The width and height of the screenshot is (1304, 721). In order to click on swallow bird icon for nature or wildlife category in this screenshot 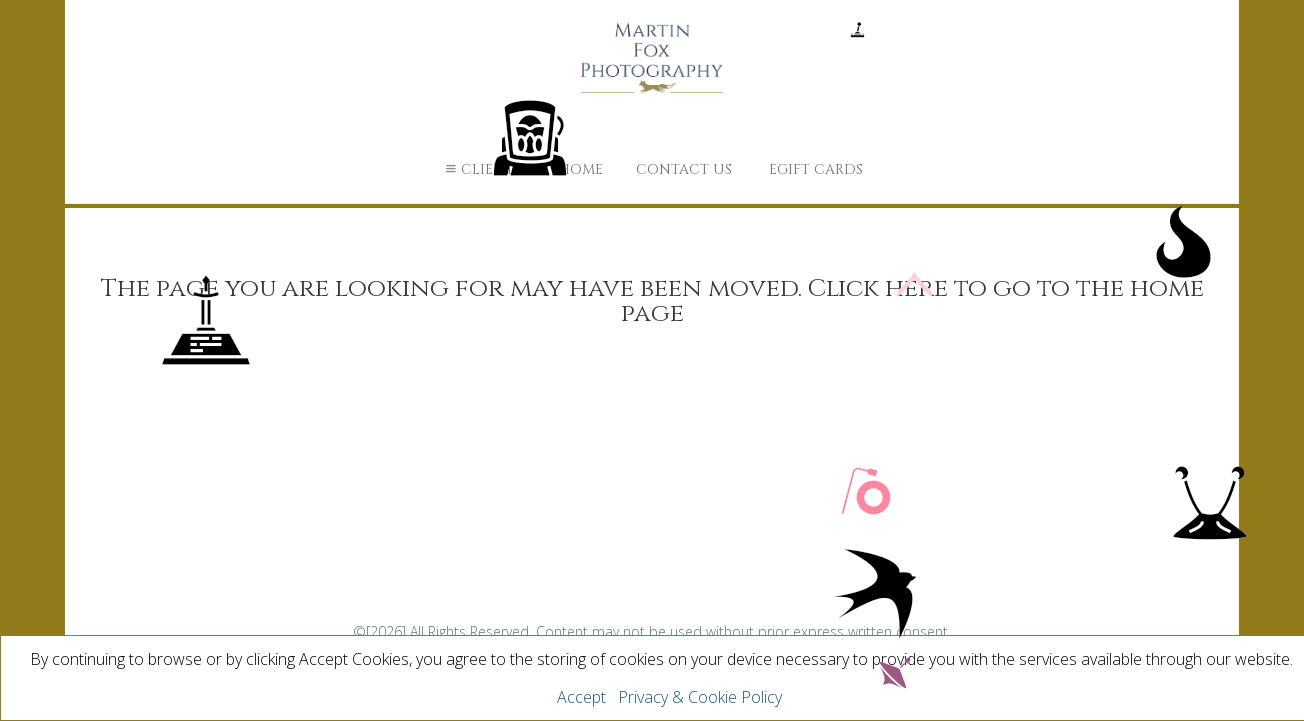, I will do `click(875, 594)`.